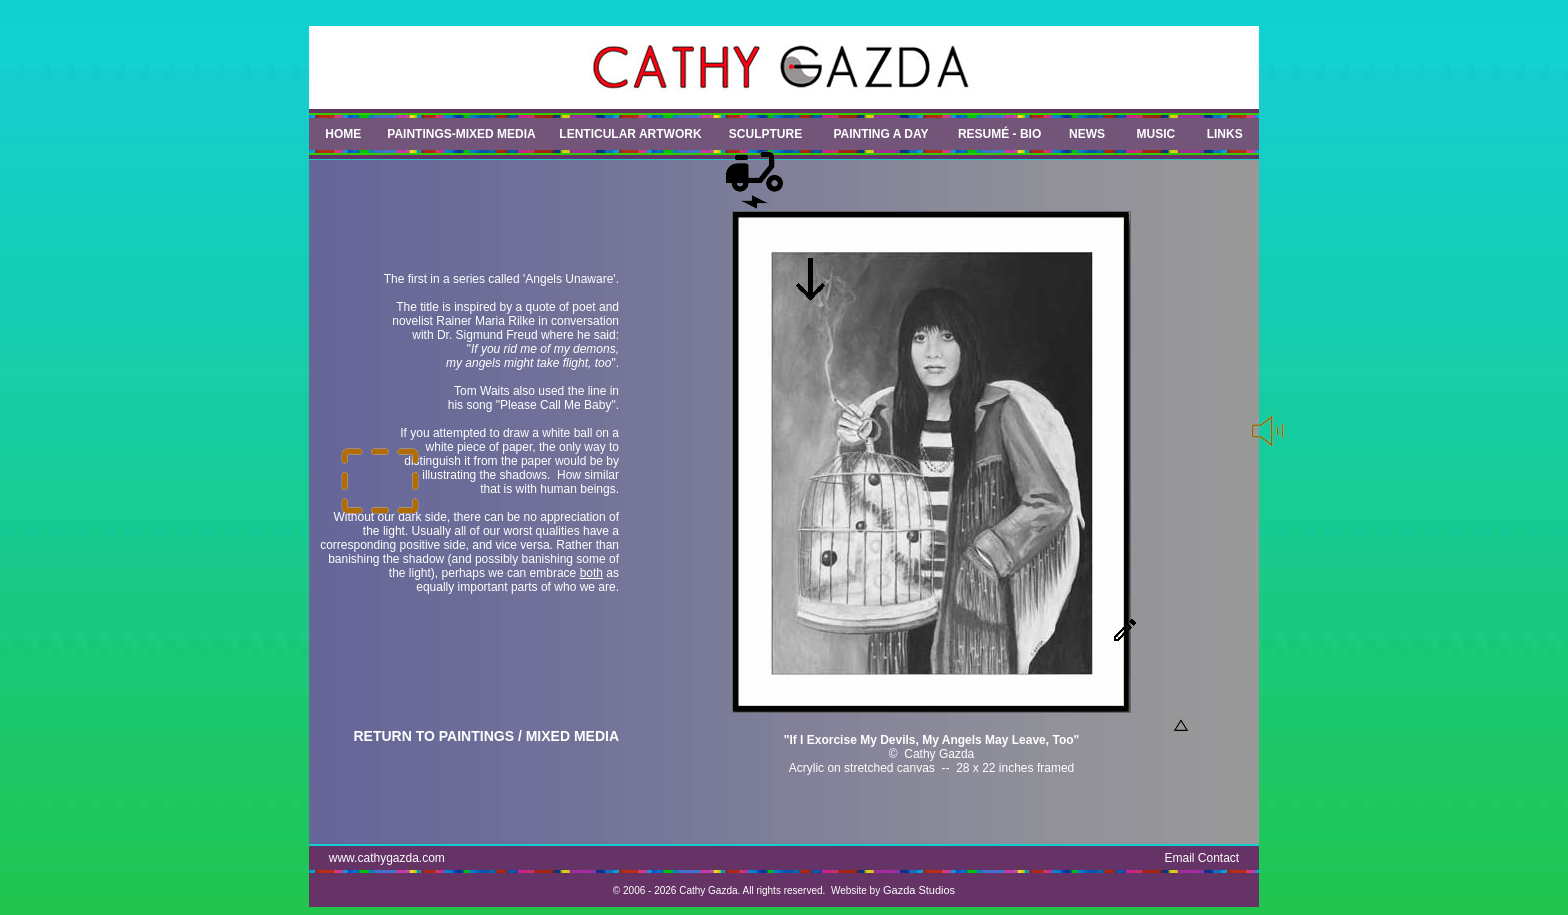  I want to click on increase or adjust volume level, so click(1267, 431).